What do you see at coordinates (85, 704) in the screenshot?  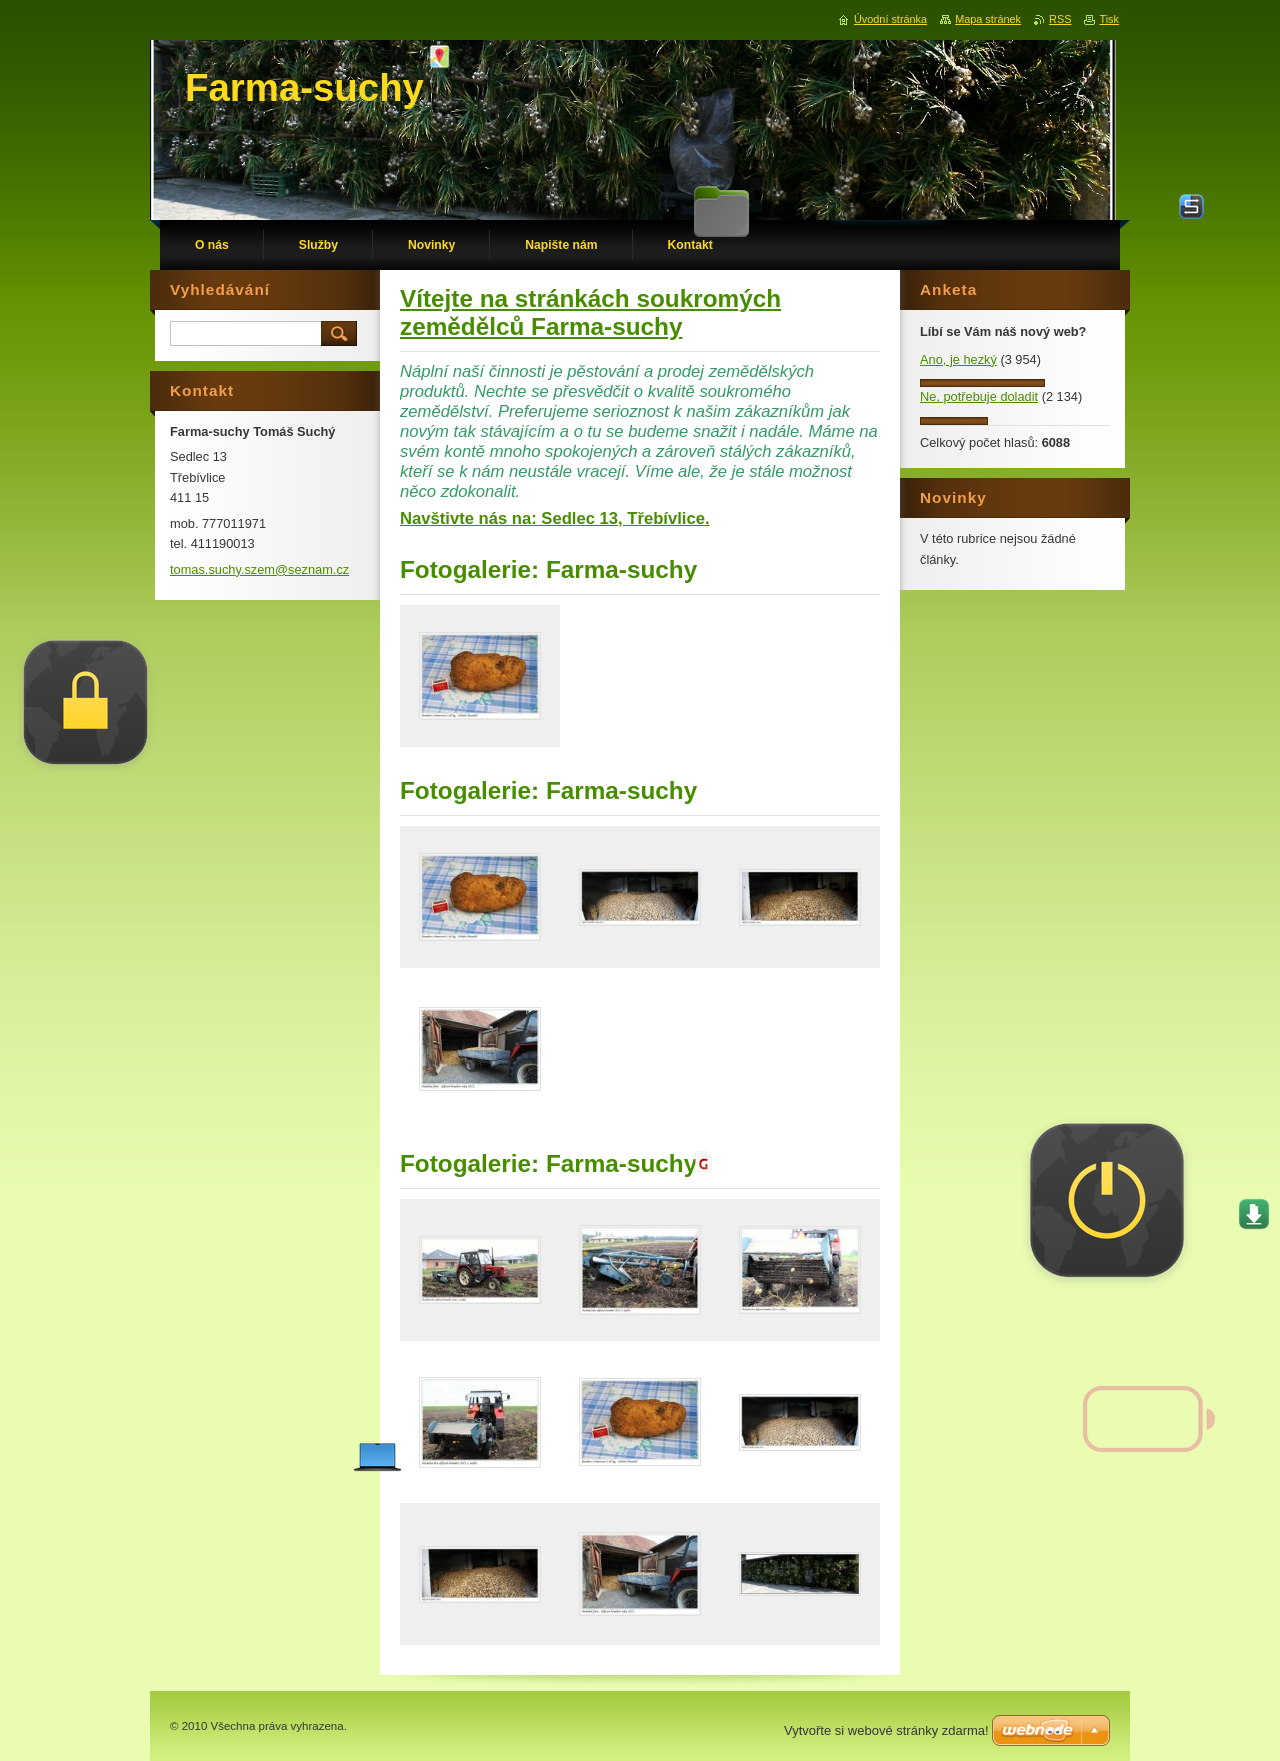 I see `access ssl/tls security settings for web browser` at bounding box center [85, 704].